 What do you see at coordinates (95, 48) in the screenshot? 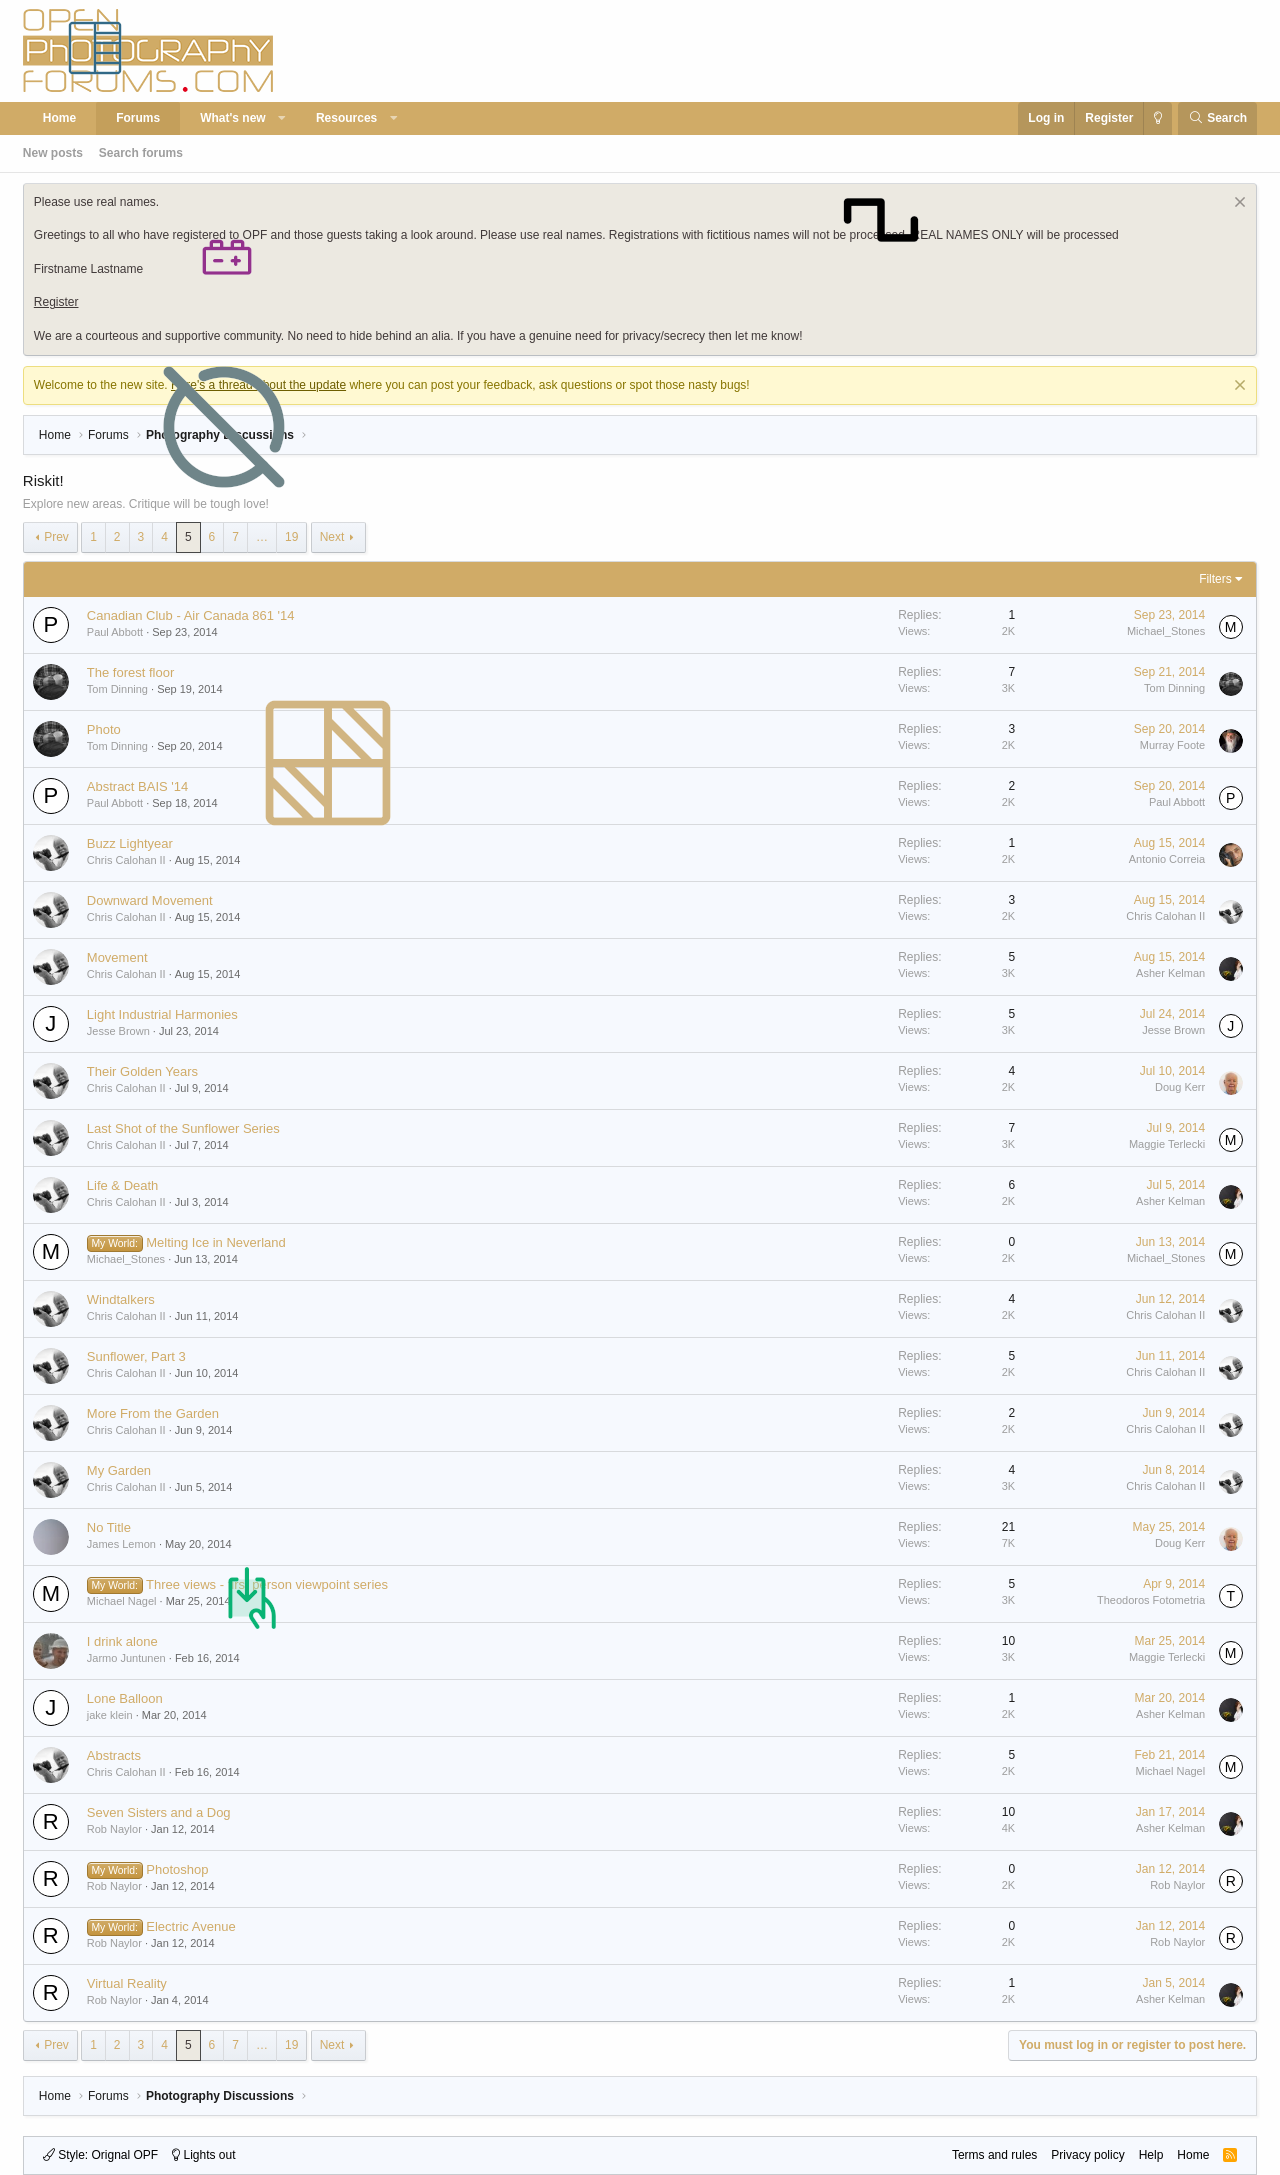
I see `toggle half-fill or partial selection` at bounding box center [95, 48].